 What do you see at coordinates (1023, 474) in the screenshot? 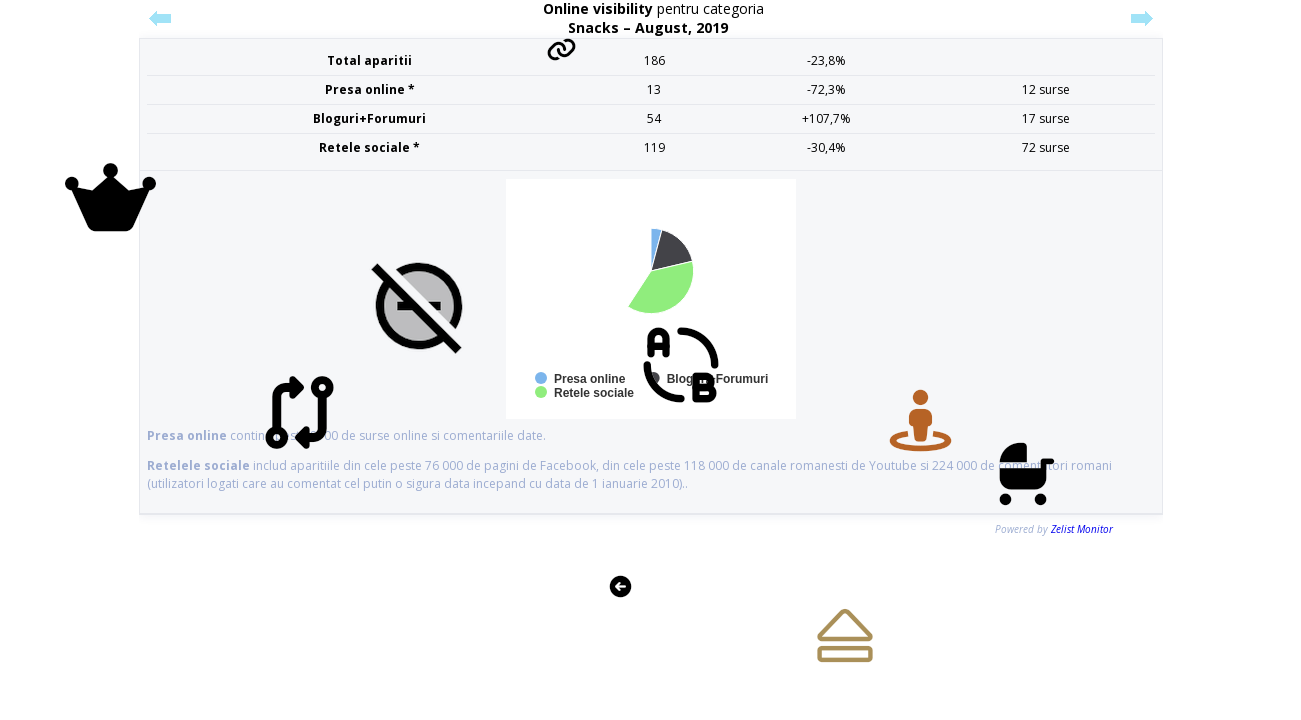
I see `access baby or parenting-related features` at bounding box center [1023, 474].